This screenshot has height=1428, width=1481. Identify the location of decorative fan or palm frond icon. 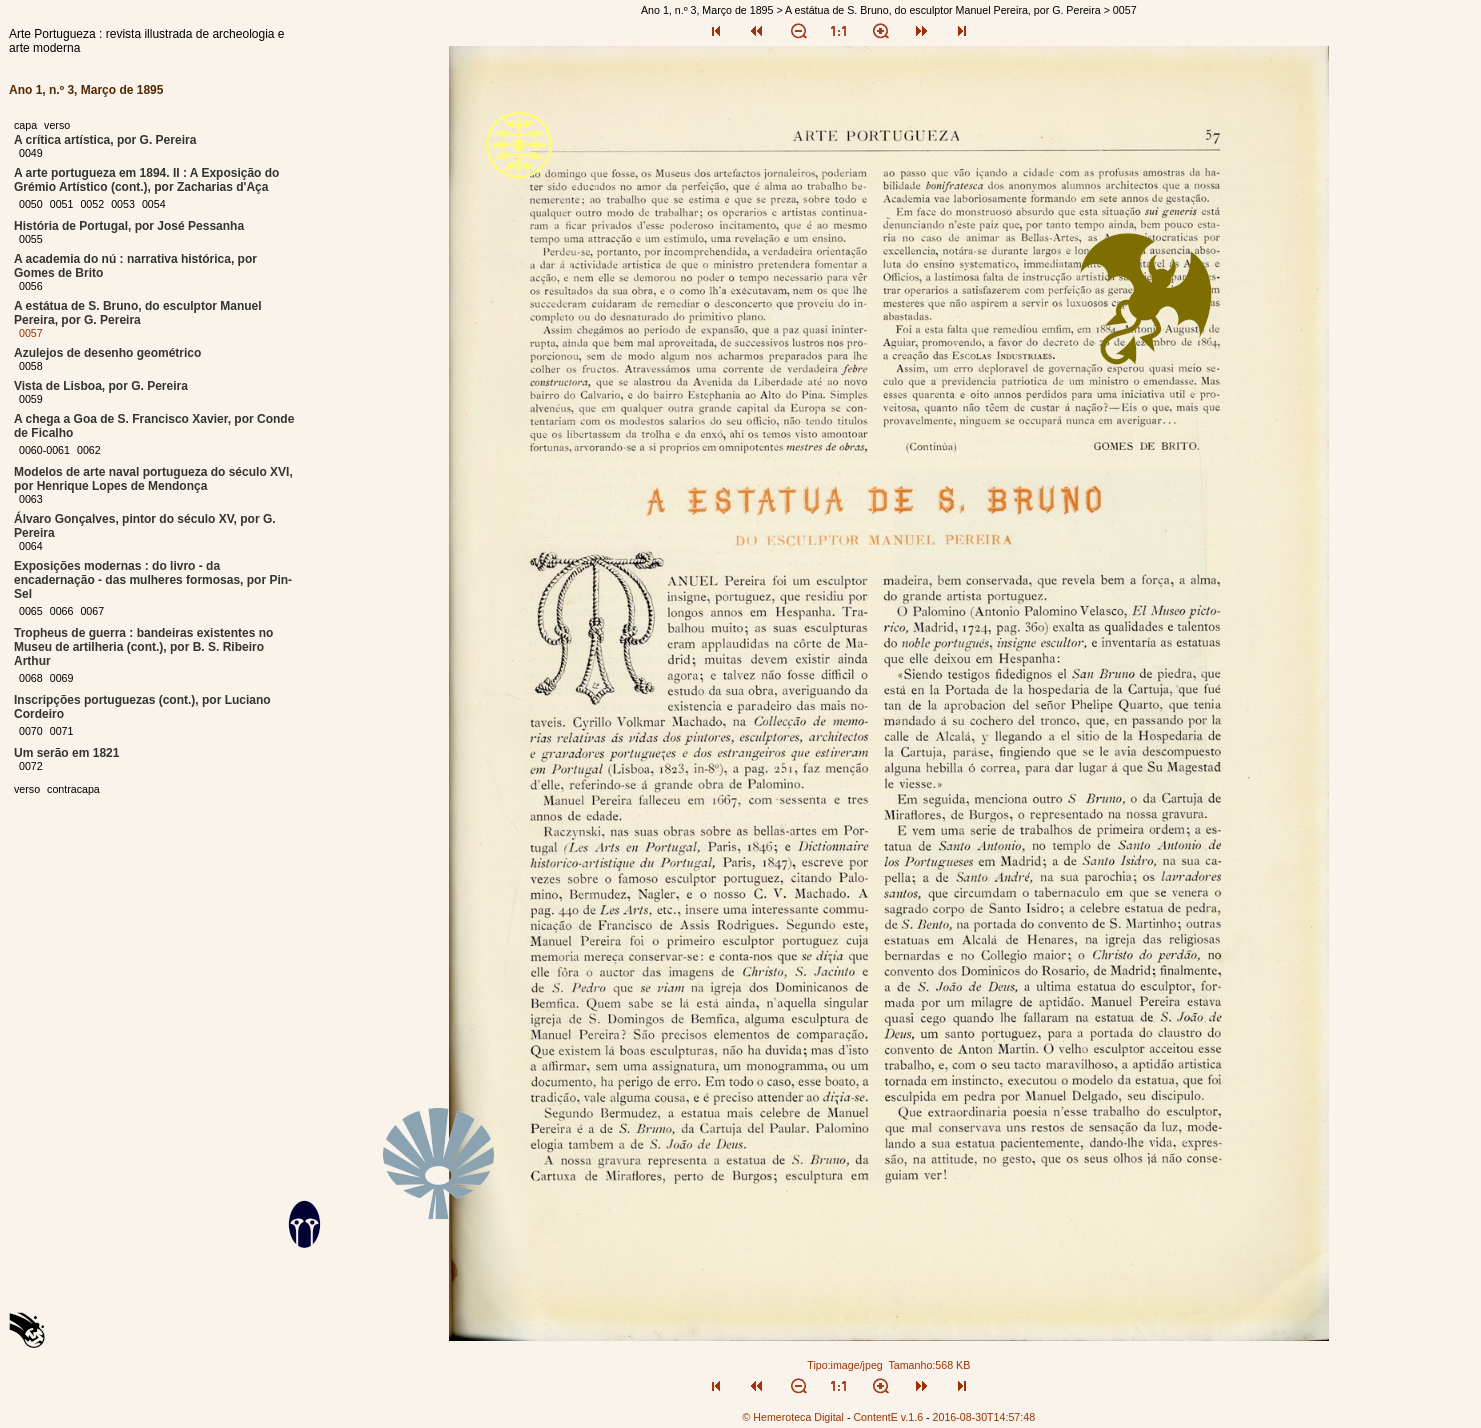
(438, 1163).